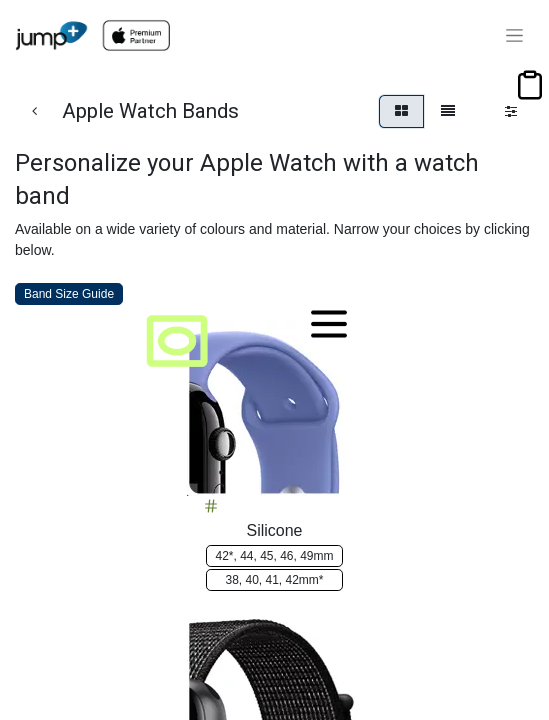  What do you see at coordinates (329, 324) in the screenshot?
I see `open navigation menu` at bounding box center [329, 324].